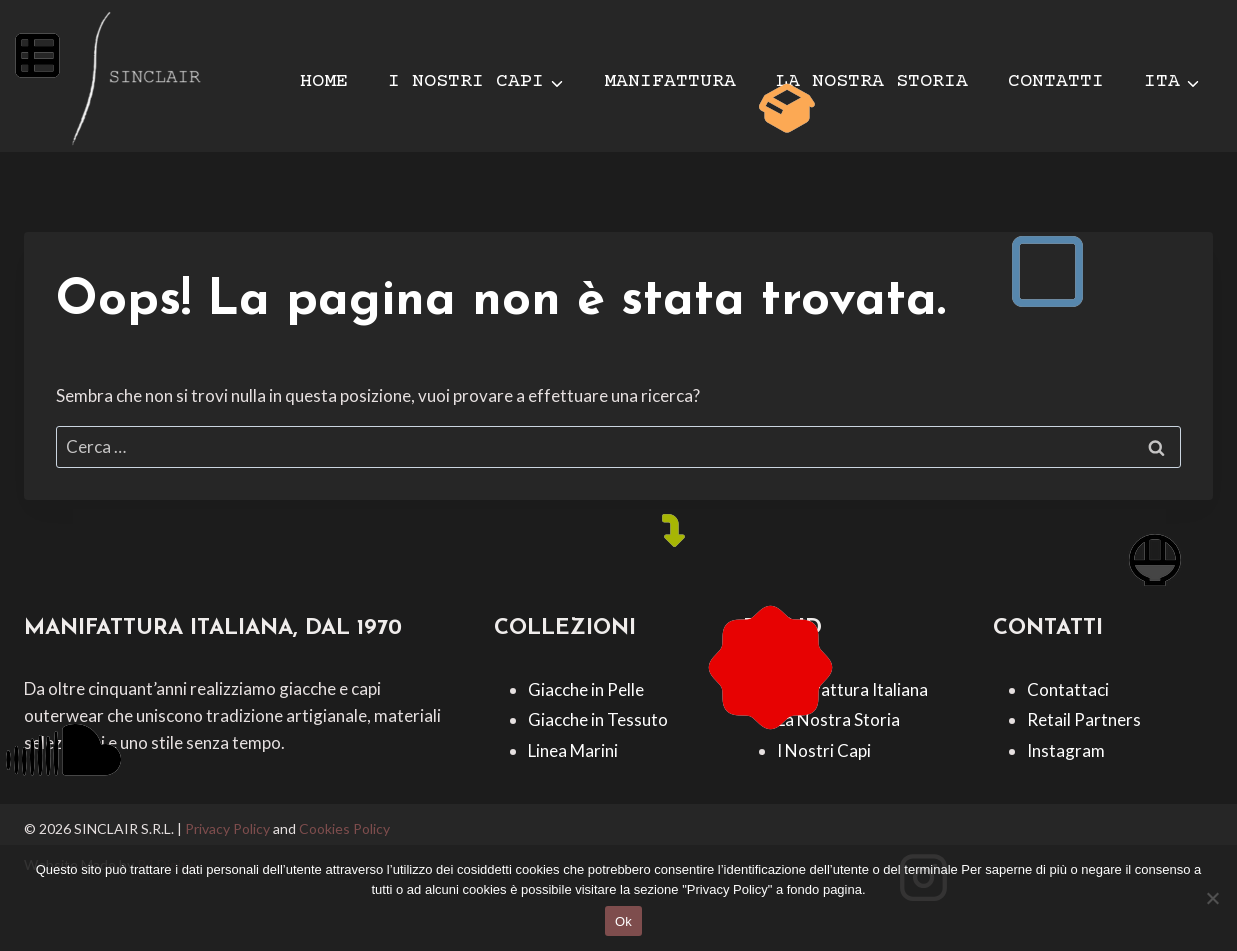 This screenshot has height=951, width=1237. What do you see at coordinates (787, 108) in the screenshot?
I see `view package contents` at bounding box center [787, 108].